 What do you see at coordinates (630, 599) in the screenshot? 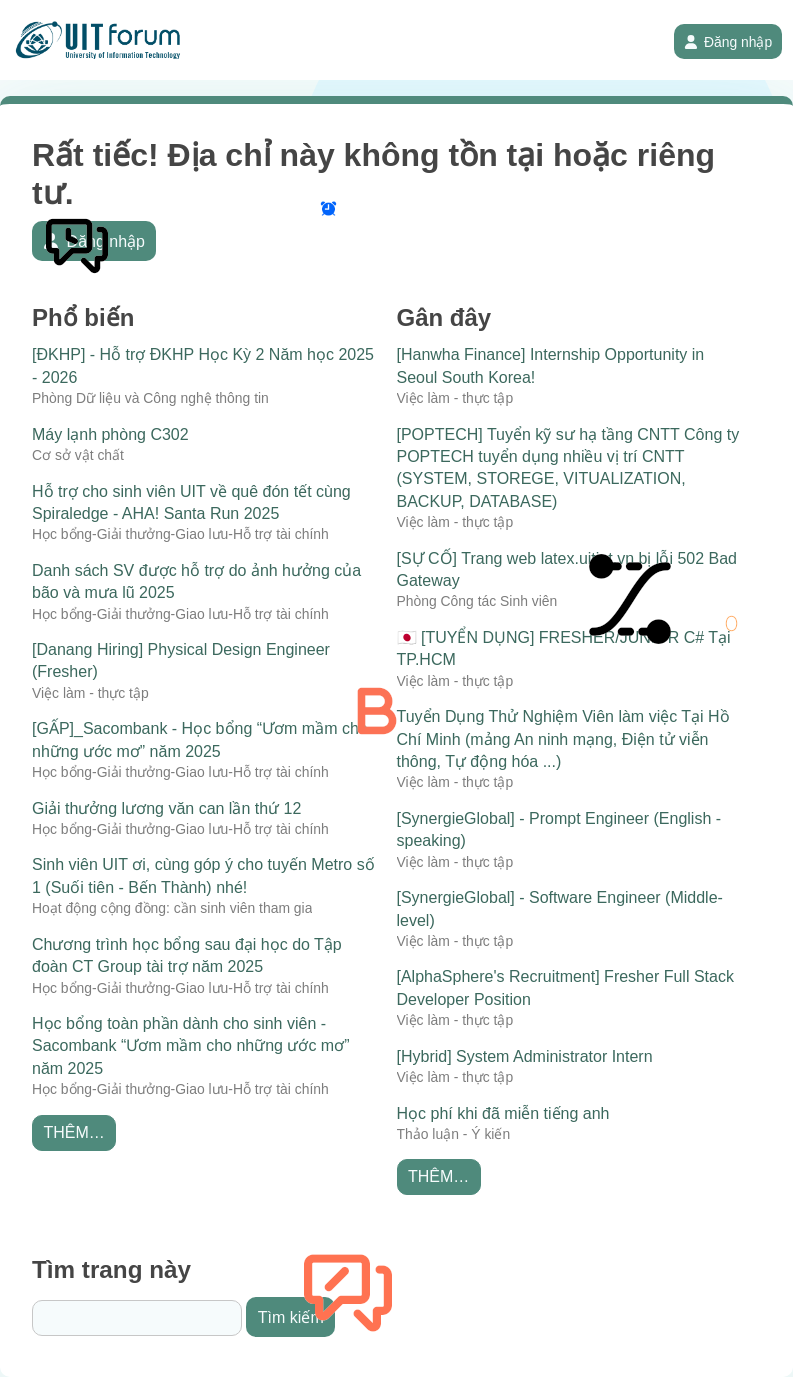
I see `adjust animation easing curve control points` at bounding box center [630, 599].